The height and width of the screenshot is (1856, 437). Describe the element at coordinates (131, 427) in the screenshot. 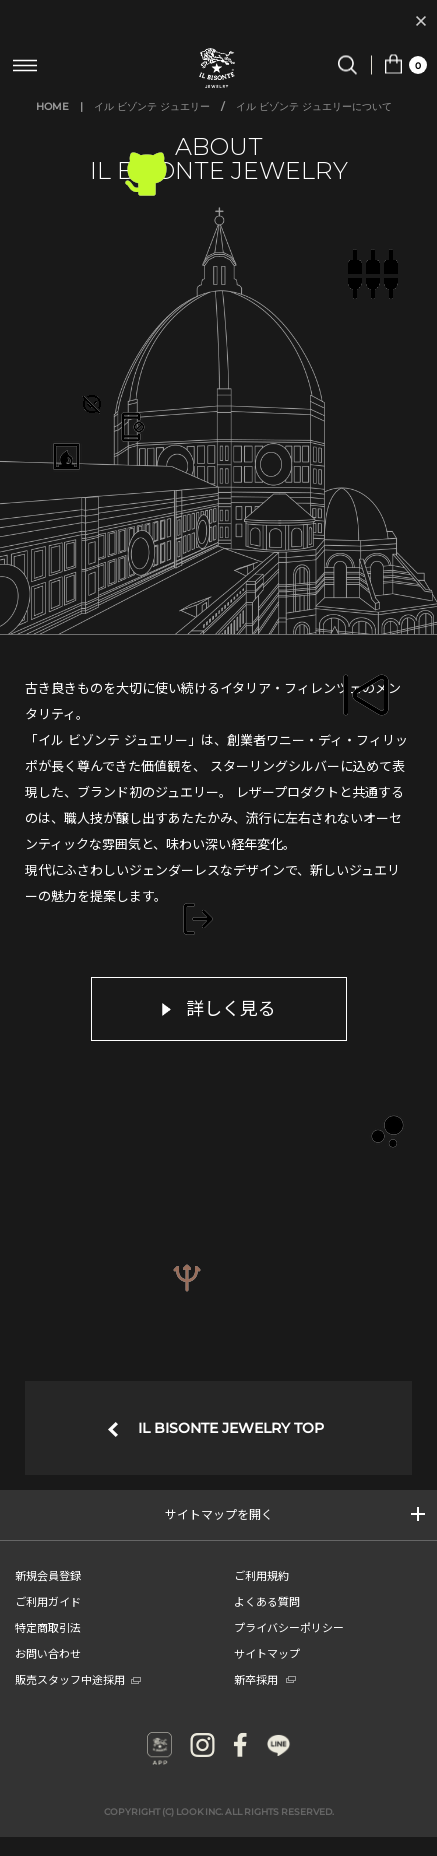

I see `block or restrict an app` at that location.